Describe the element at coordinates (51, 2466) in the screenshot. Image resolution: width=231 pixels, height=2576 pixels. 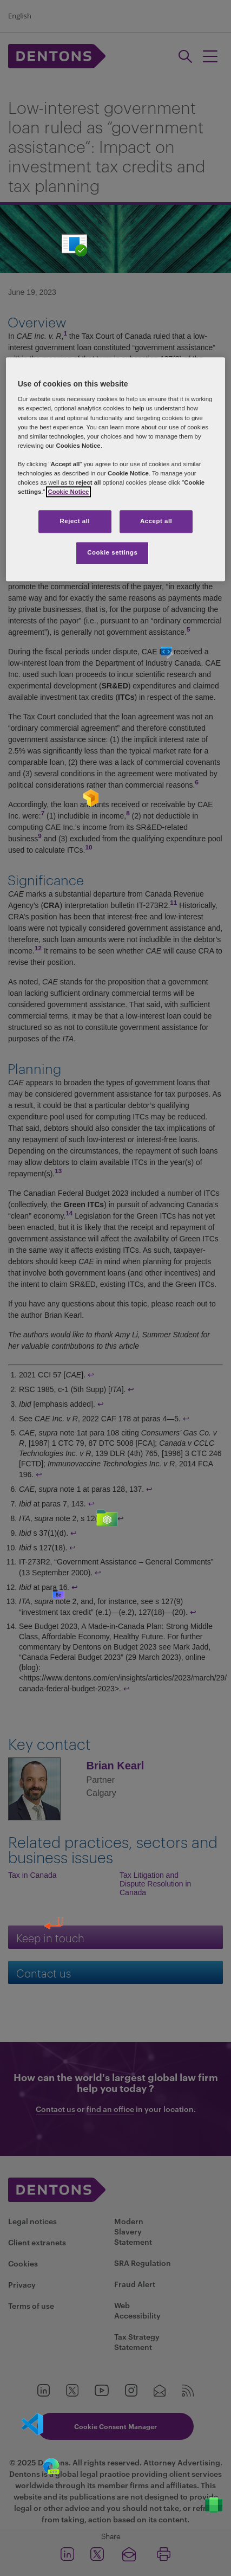
I see `open microsoft edge developer browser` at that location.